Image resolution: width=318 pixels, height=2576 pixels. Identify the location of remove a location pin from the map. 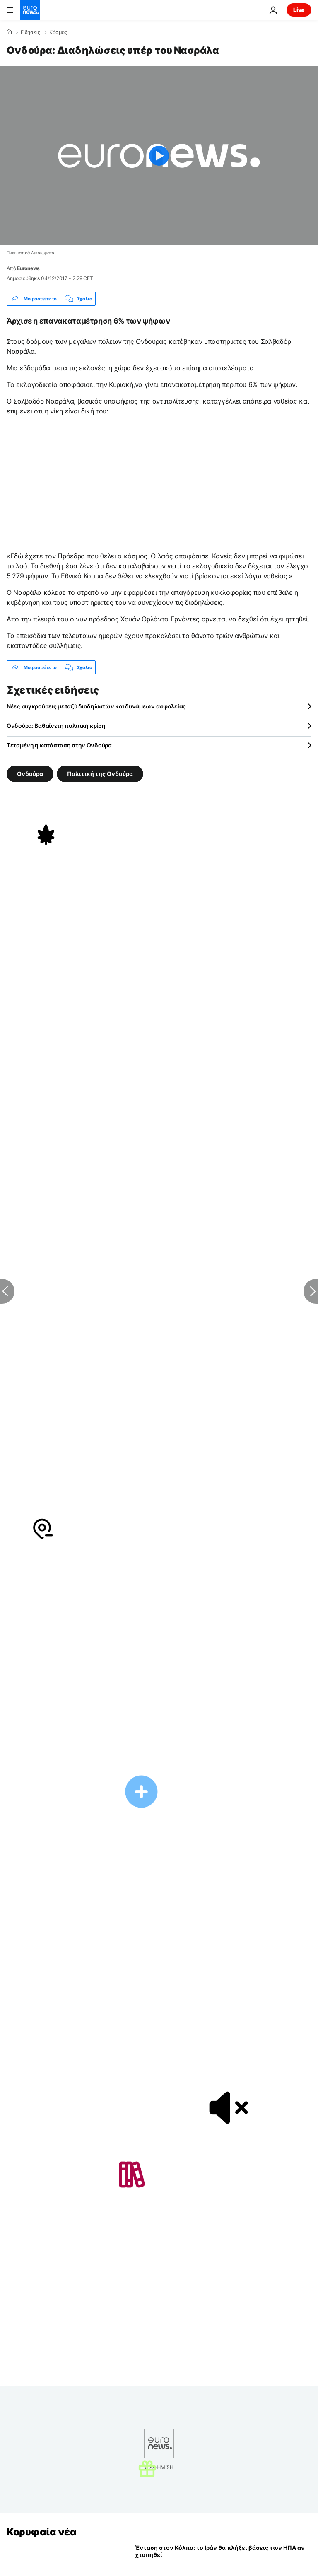
(42, 1528).